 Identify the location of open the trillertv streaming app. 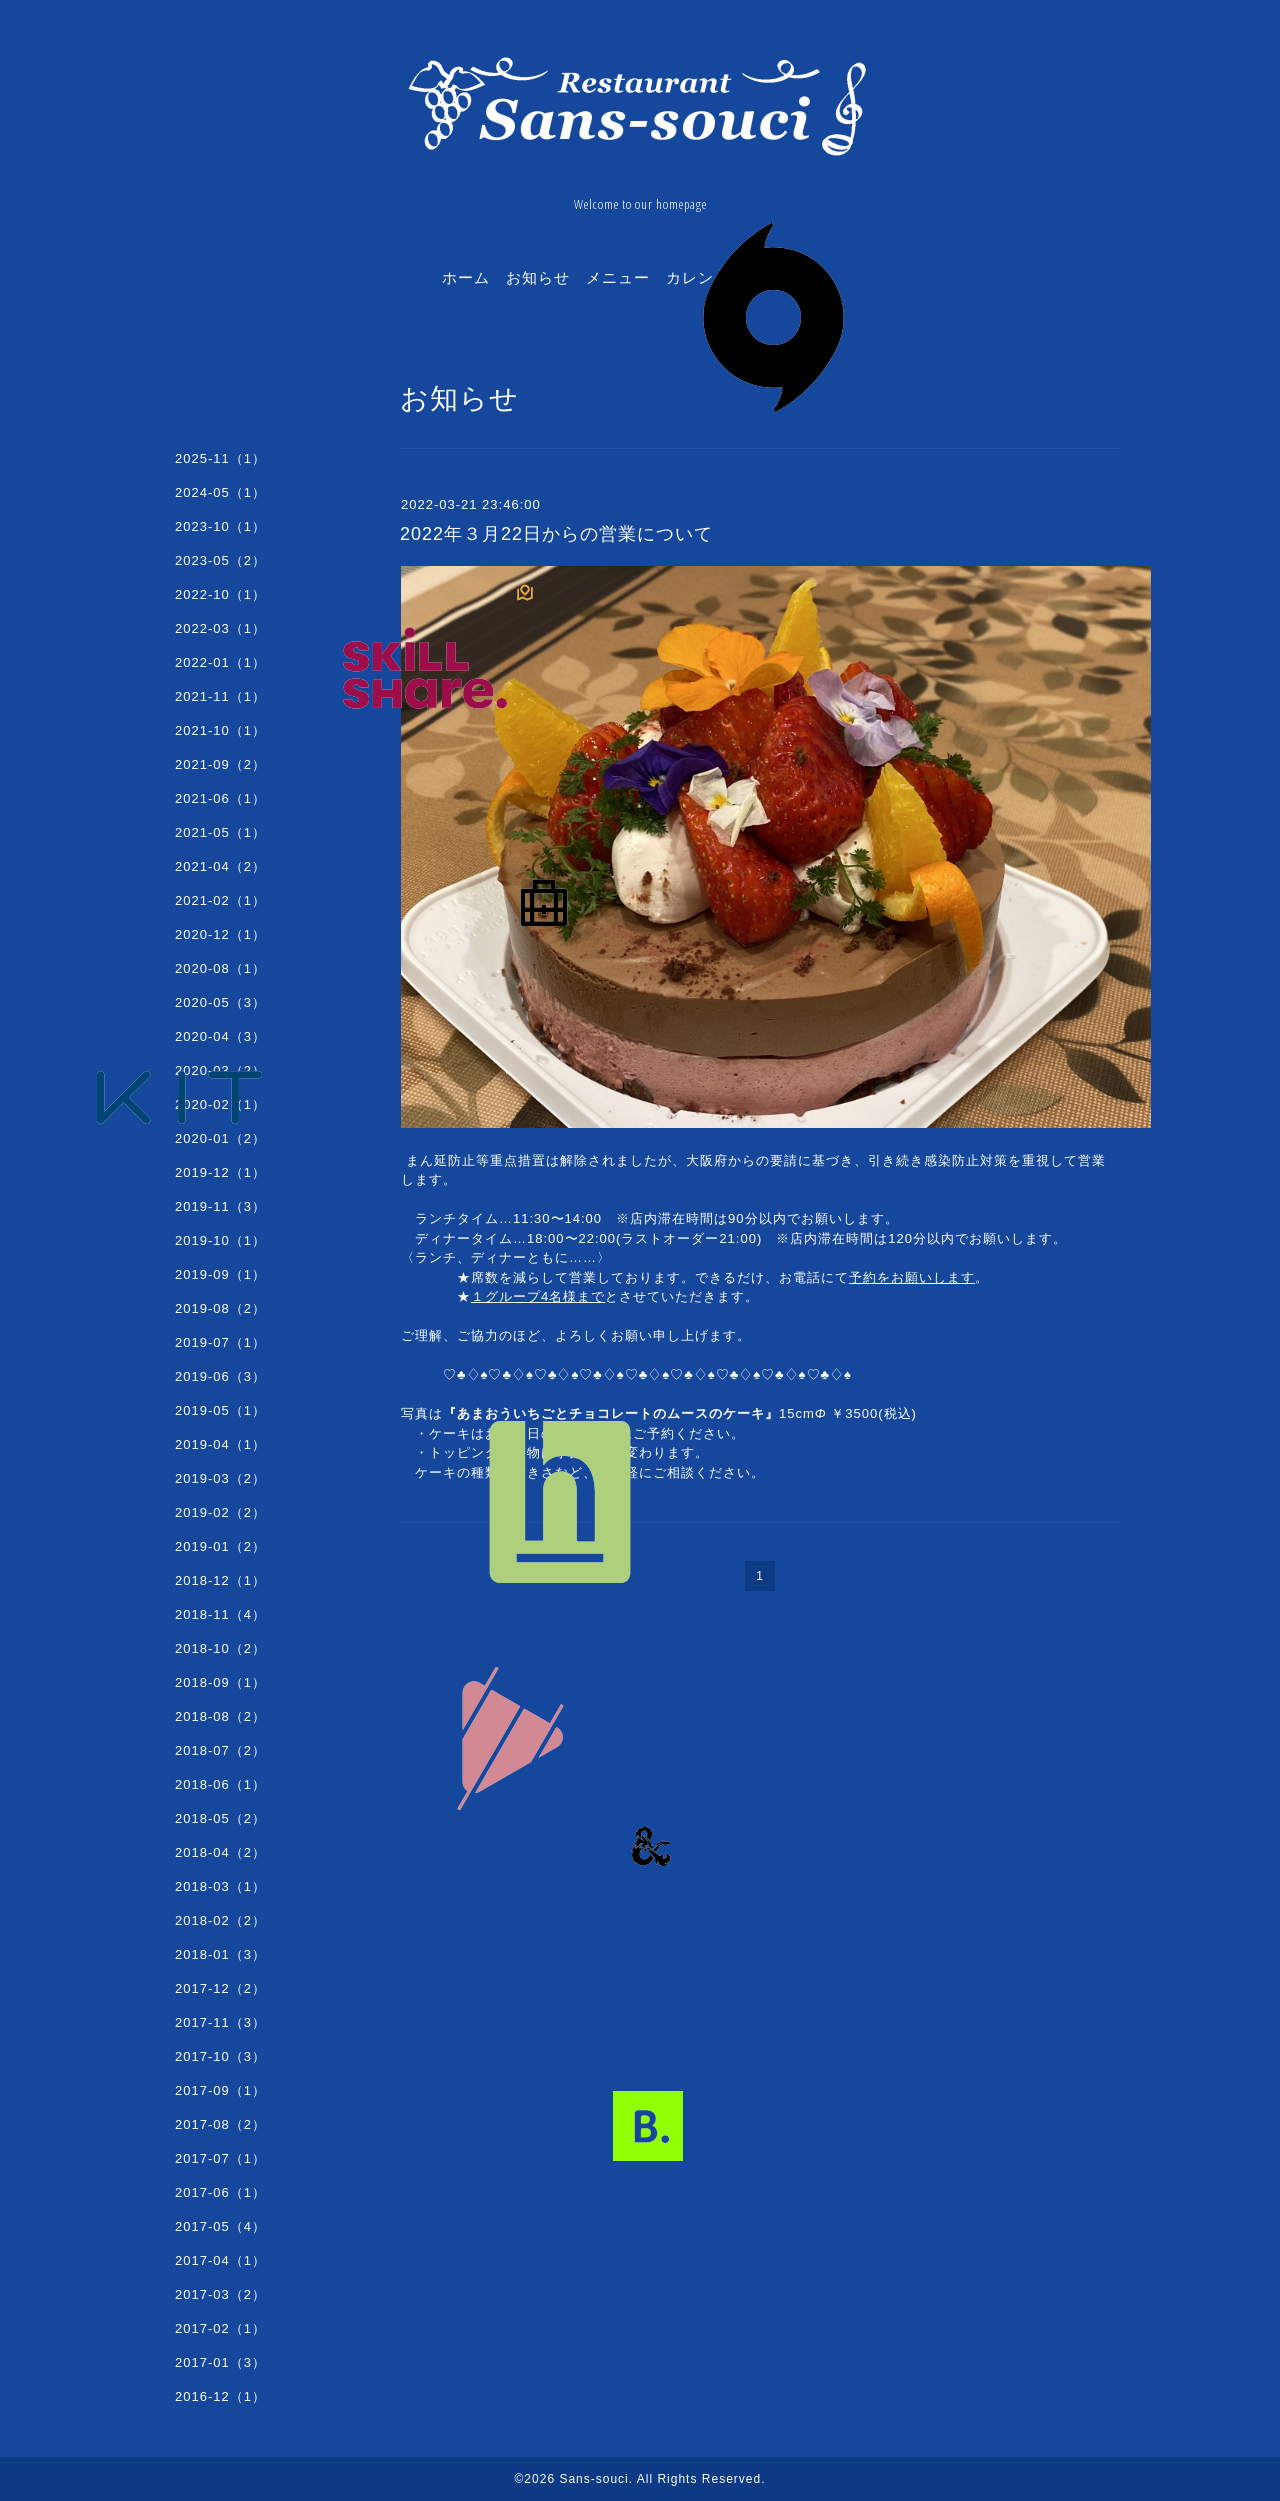
(510, 1738).